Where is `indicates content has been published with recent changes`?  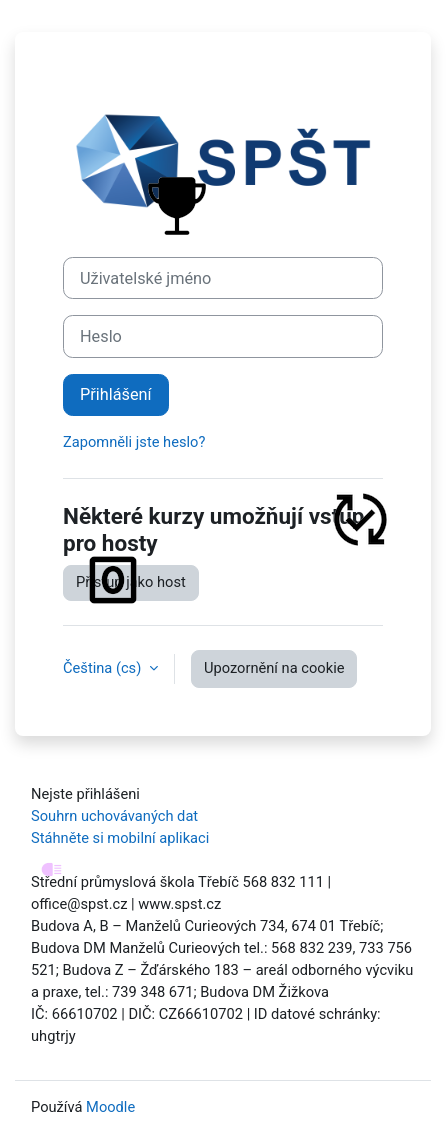 indicates content has been published with recent changes is located at coordinates (360, 519).